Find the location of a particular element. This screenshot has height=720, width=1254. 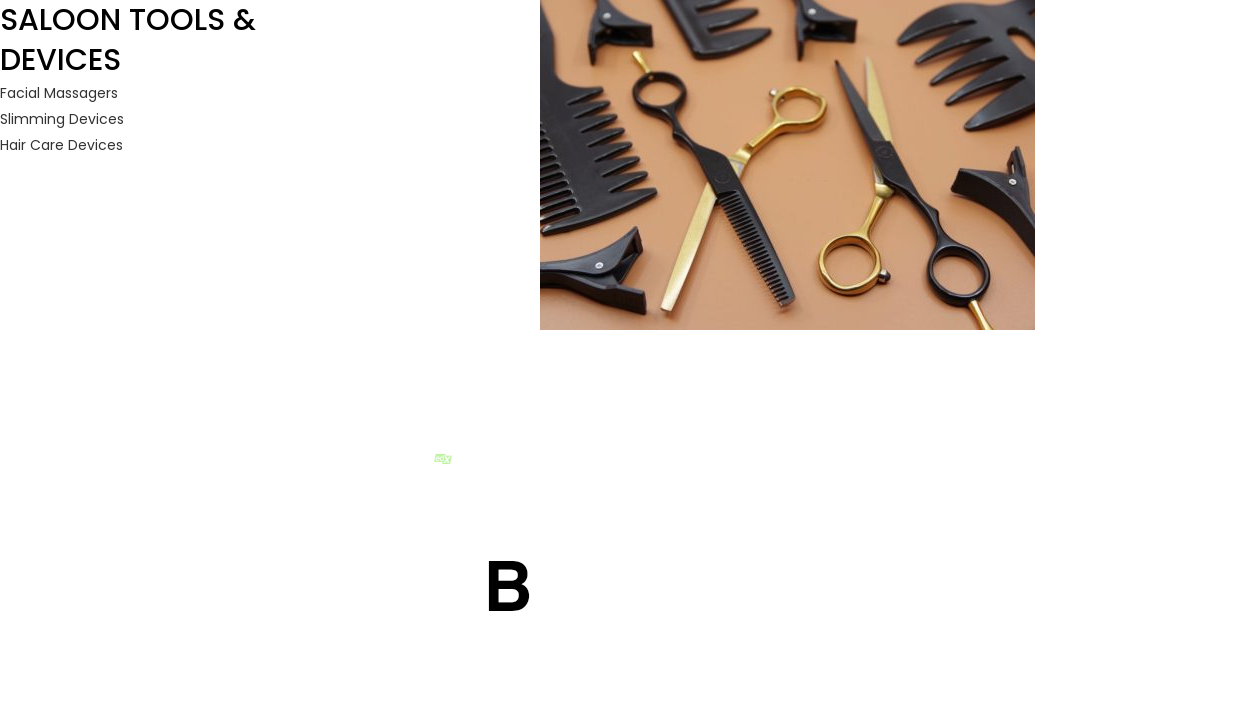

barmenia insurance company logo is located at coordinates (509, 586).